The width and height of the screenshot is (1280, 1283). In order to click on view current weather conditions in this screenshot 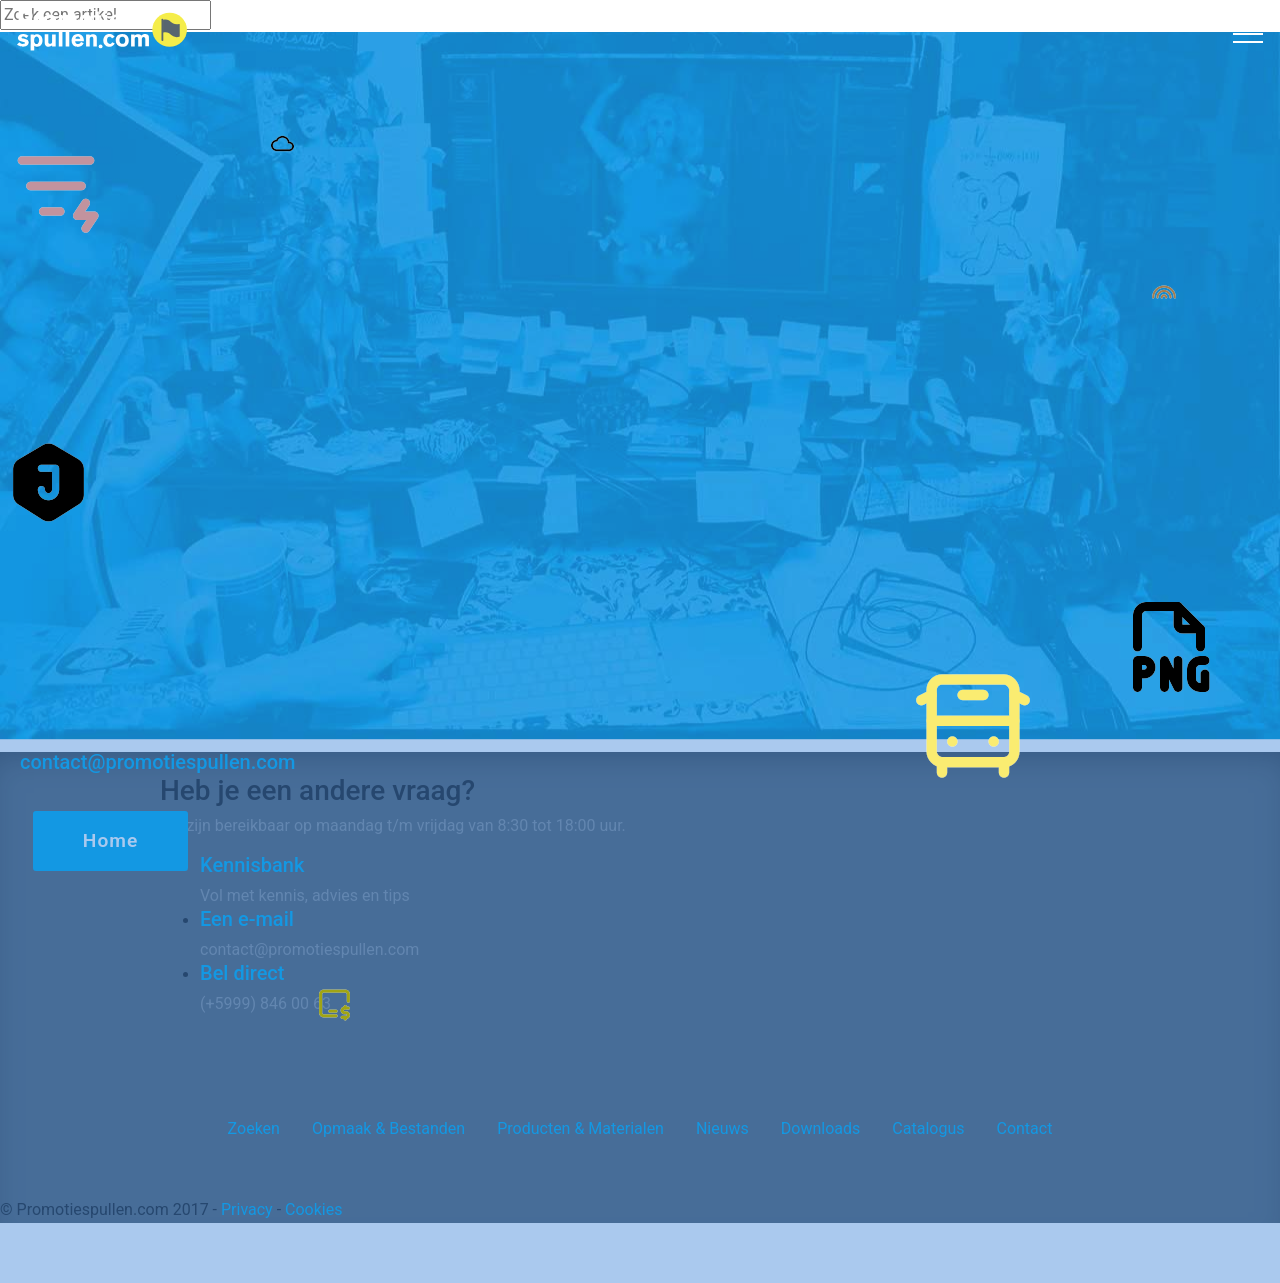, I will do `click(282, 143)`.